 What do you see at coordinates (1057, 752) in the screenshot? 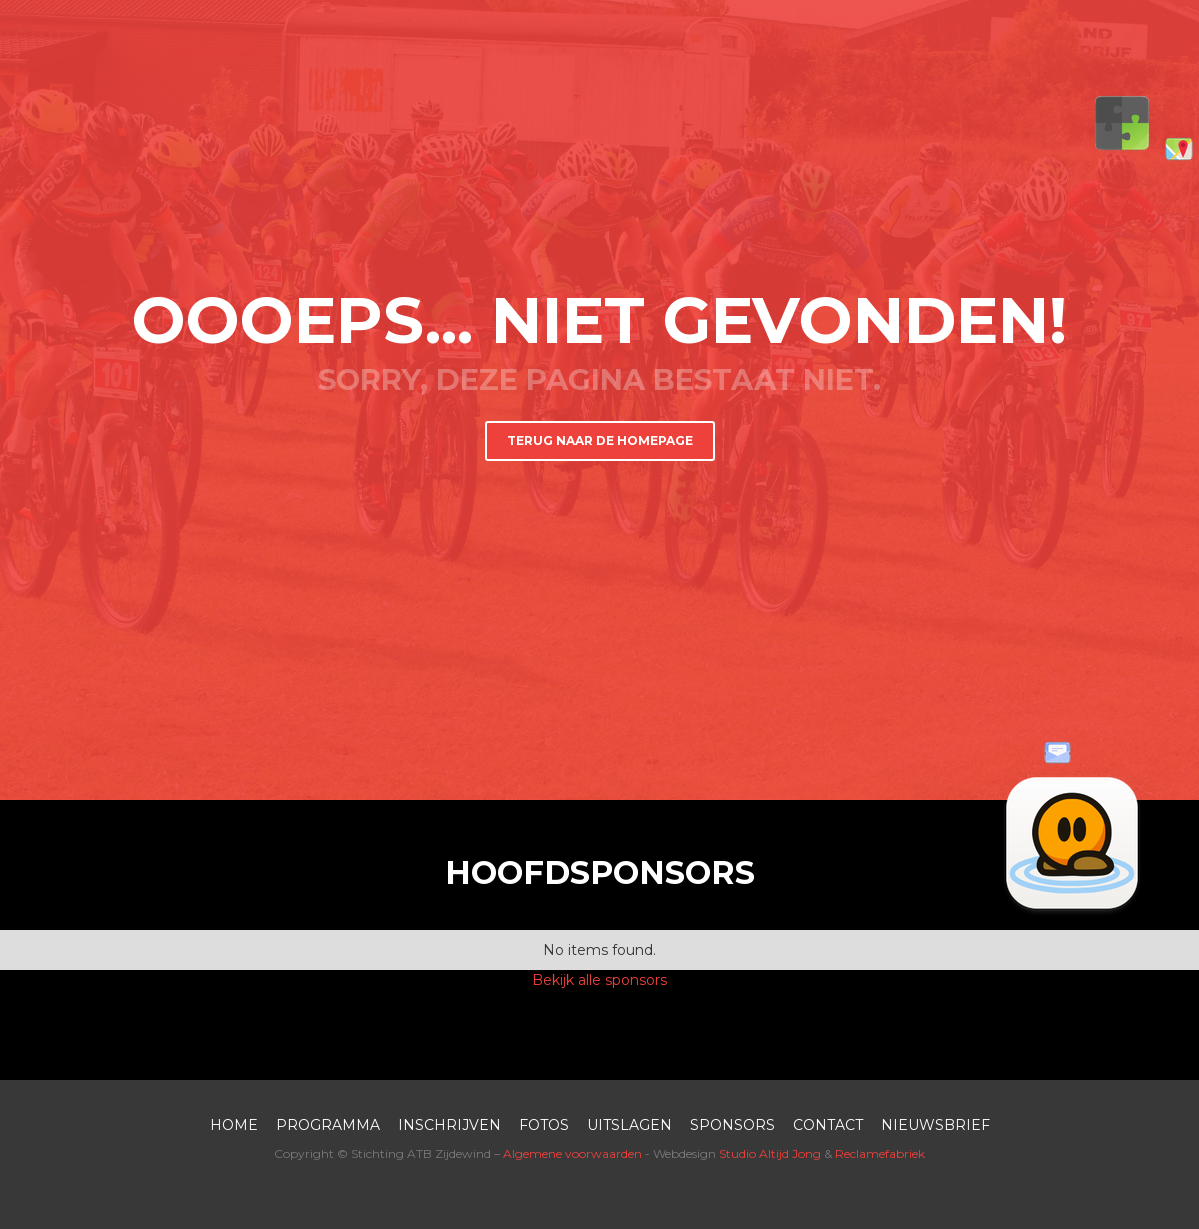
I see `open email application` at bounding box center [1057, 752].